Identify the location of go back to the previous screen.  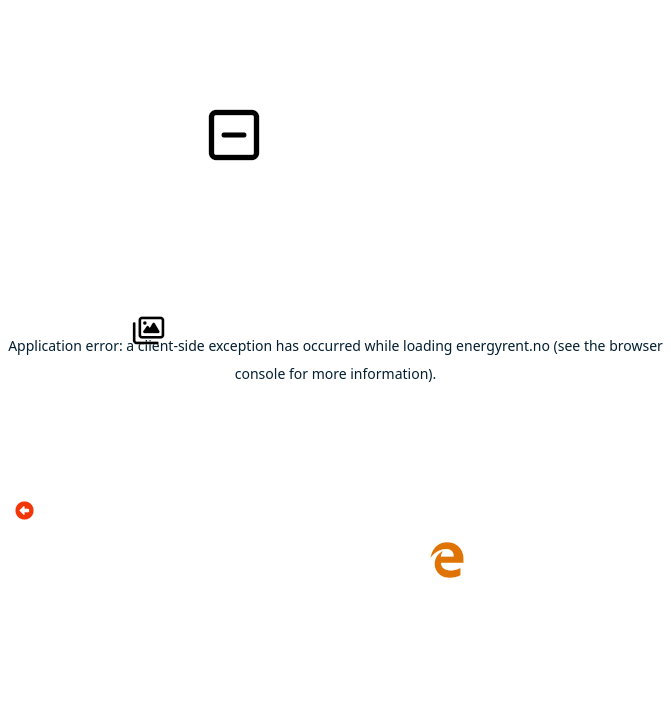
(24, 510).